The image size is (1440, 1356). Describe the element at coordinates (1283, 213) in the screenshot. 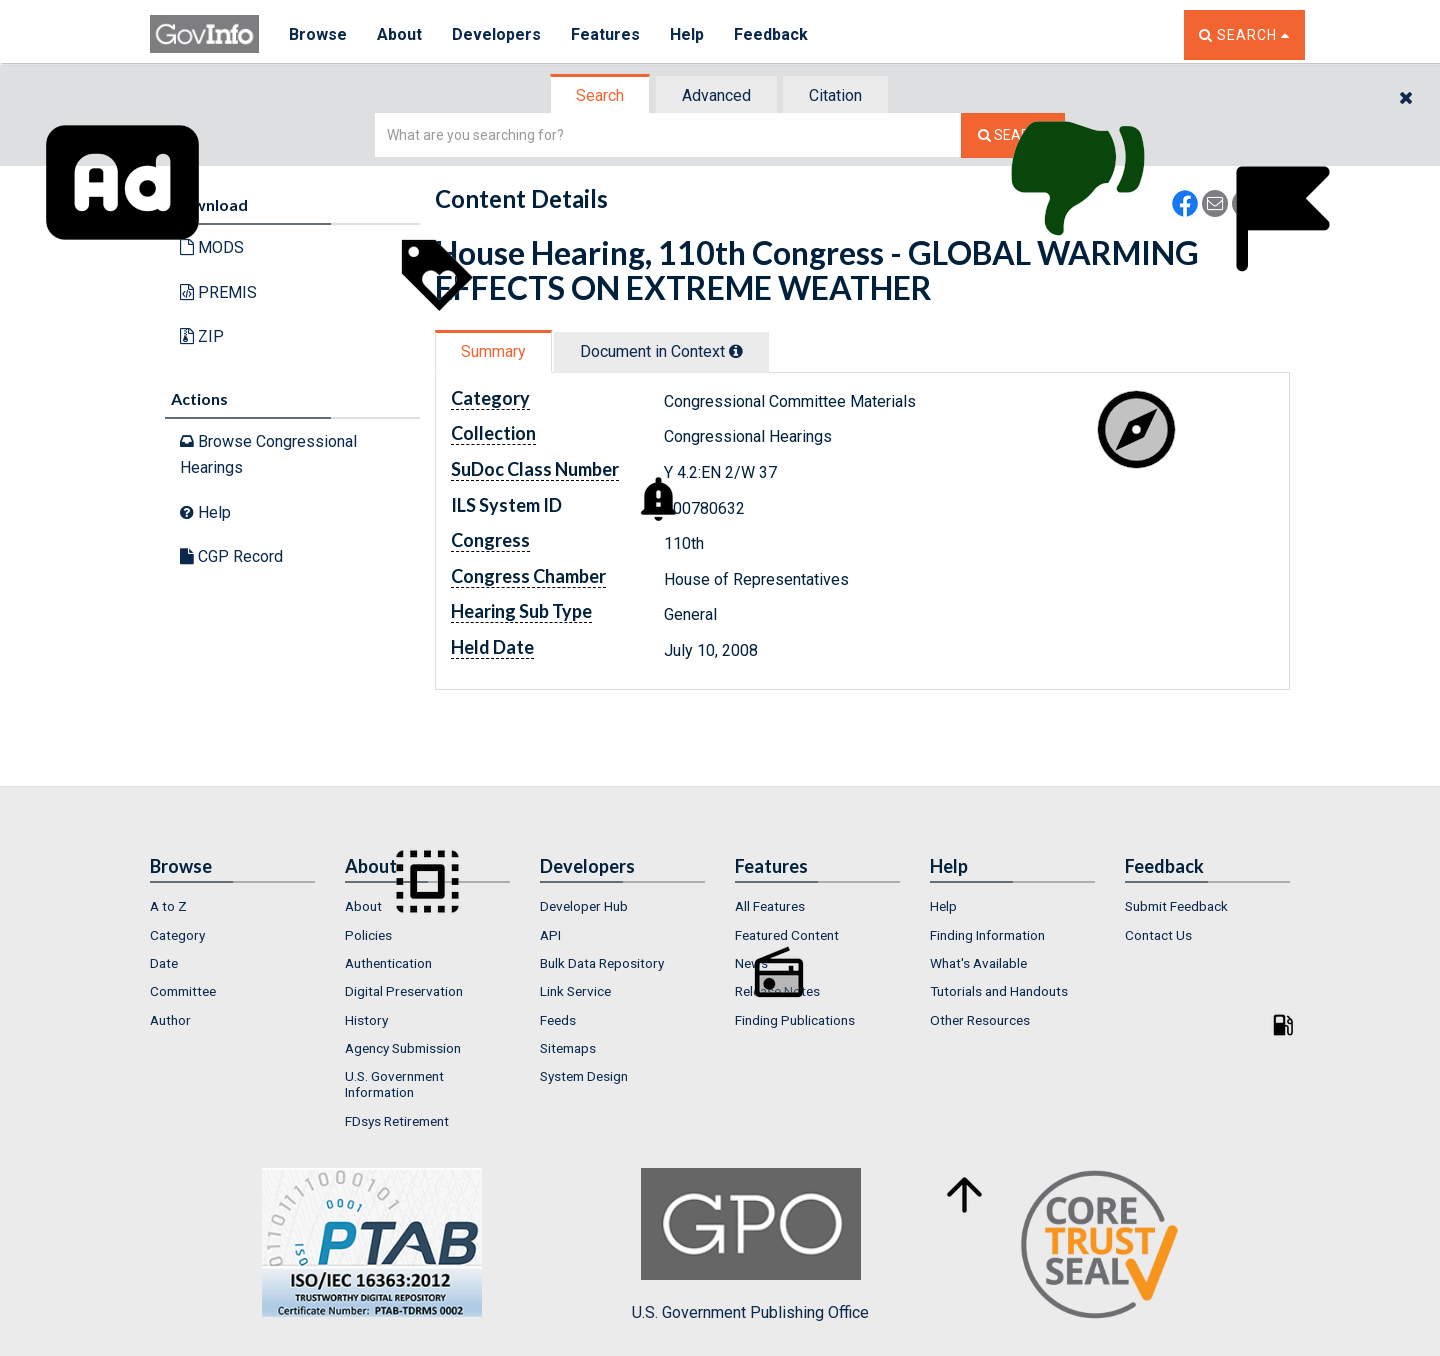

I see `flag or bookmark an item` at that location.